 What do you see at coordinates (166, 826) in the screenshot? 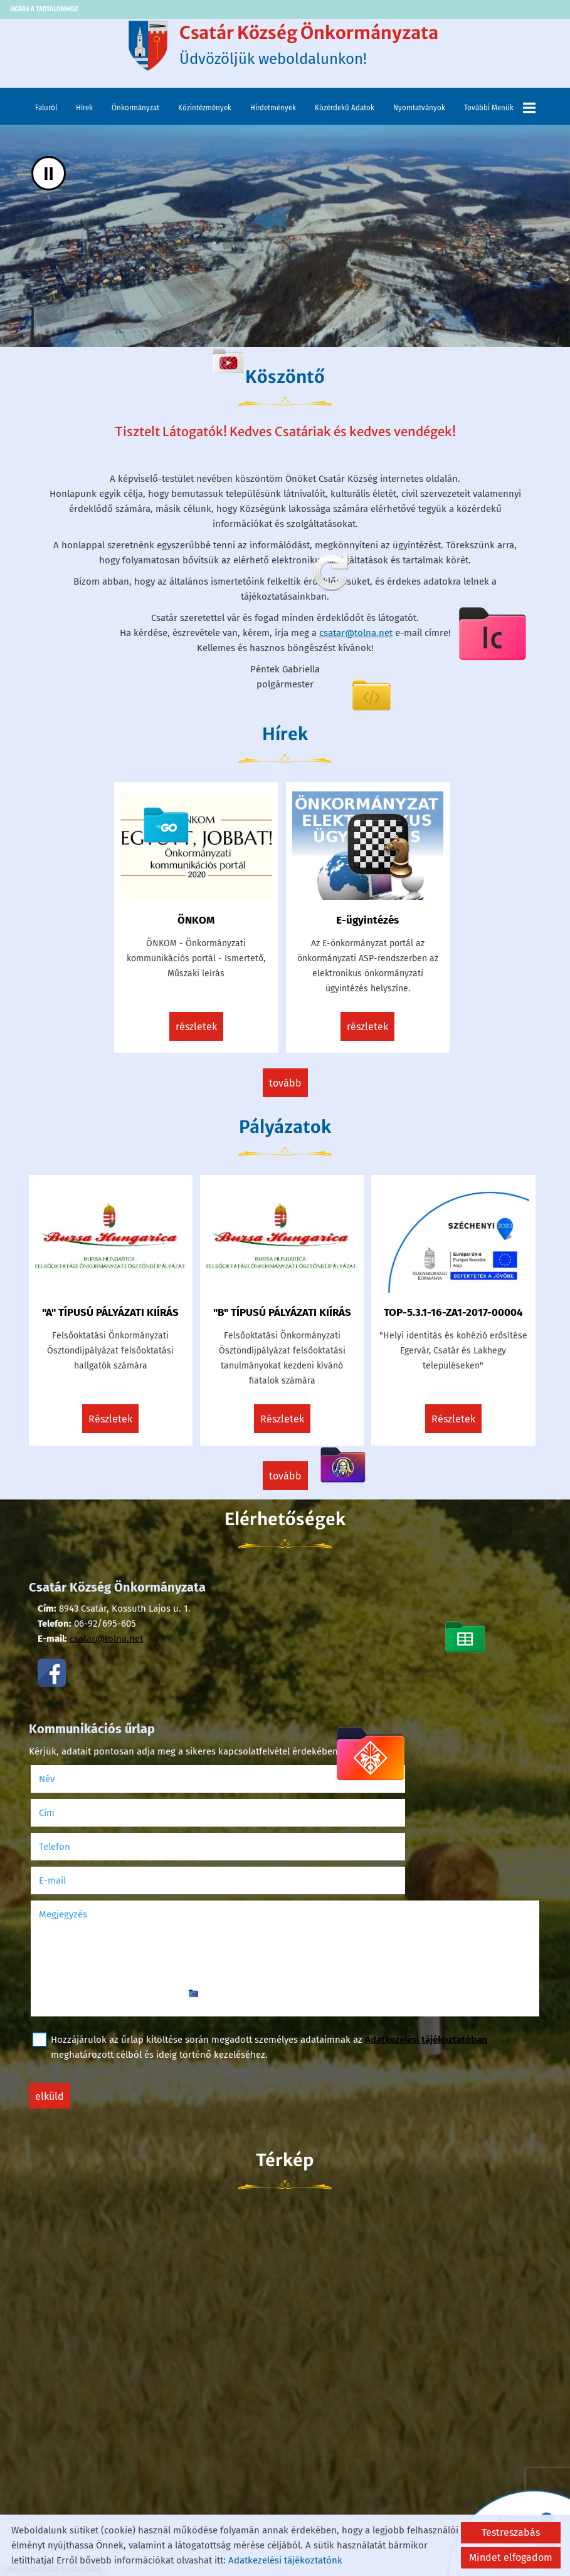
I see `open folder containing Go language projects` at bounding box center [166, 826].